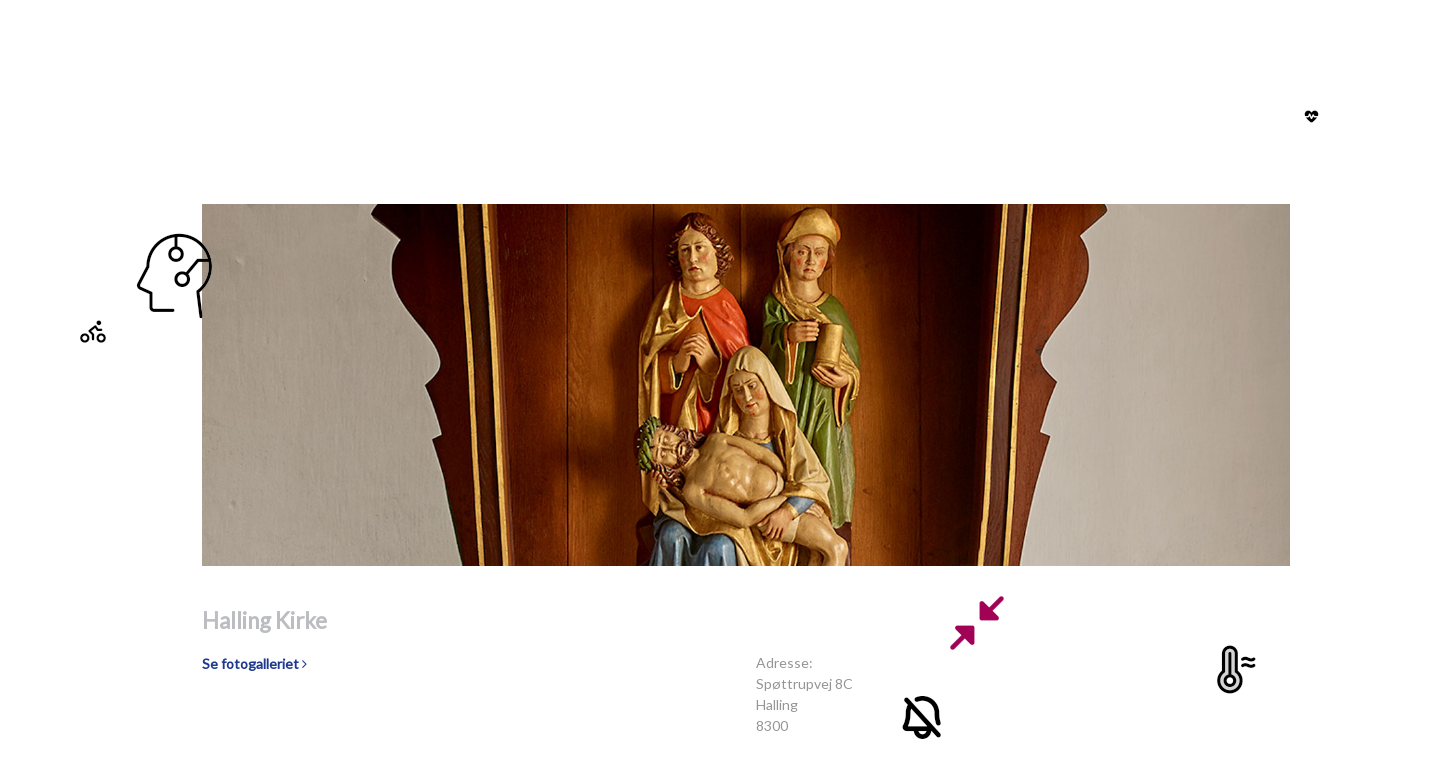 This screenshot has width=1440, height=757. What do you see at coordinates (1231, 669) in the screenshot?
I see `indicates high temperature or heat warning` at bounding box center [1231, 669].